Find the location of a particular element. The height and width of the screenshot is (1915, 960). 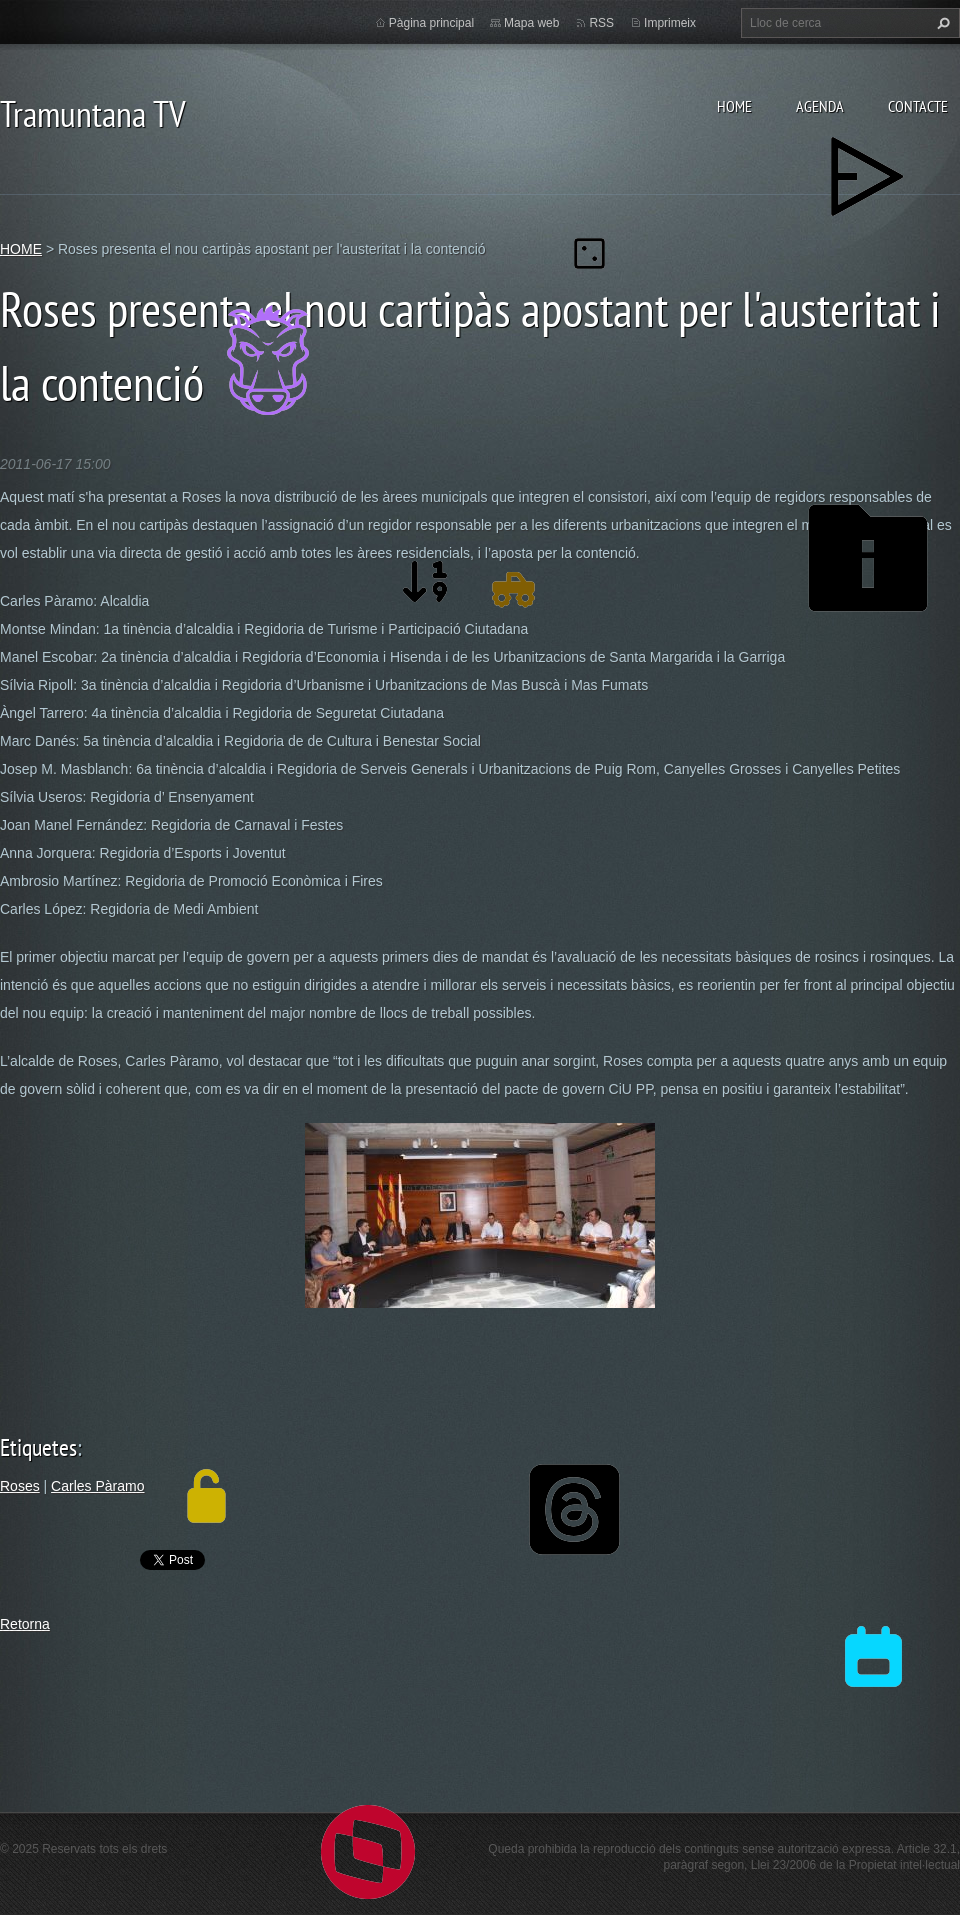

open the Threads app is located at coordinates (574, 1509).